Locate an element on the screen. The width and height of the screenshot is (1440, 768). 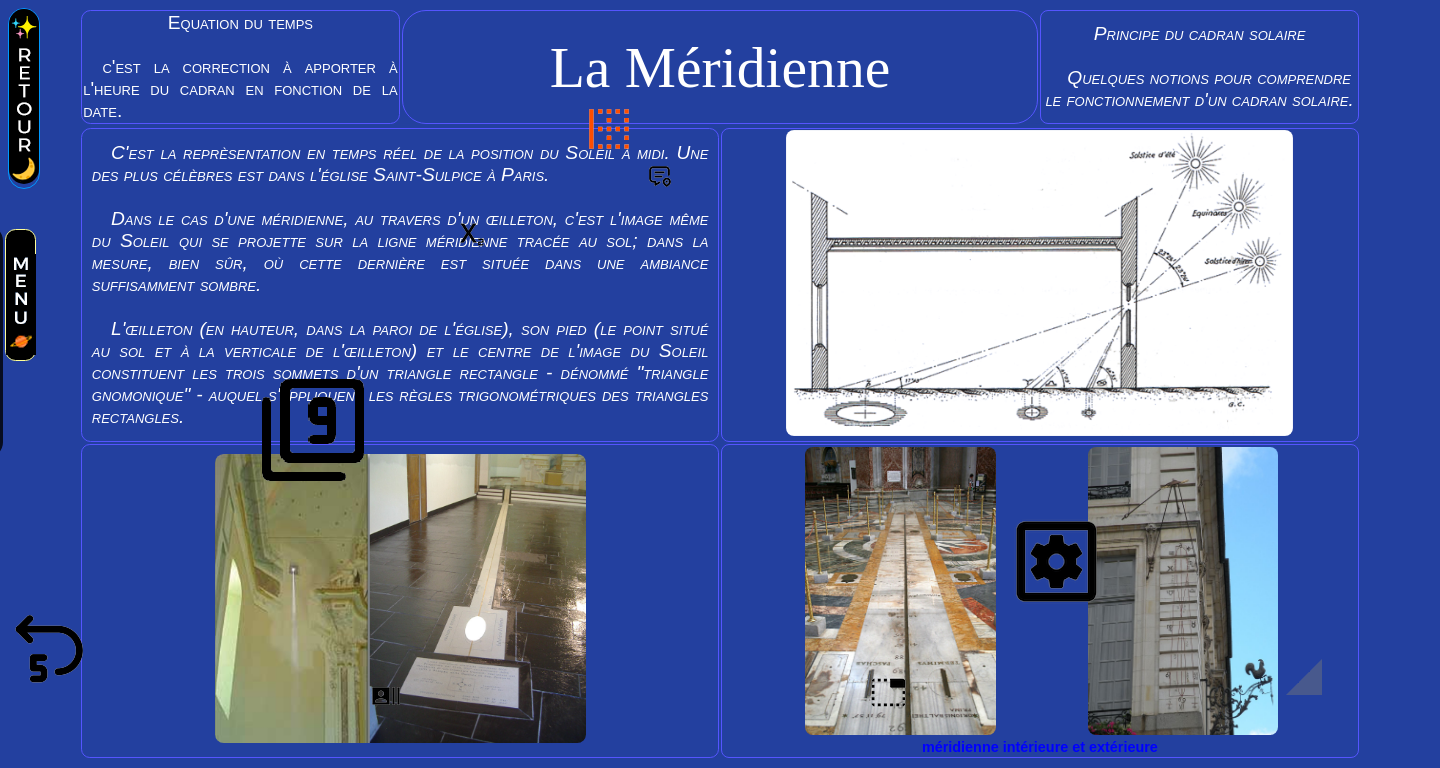
access application settings is located at coordinates (1056, 561).